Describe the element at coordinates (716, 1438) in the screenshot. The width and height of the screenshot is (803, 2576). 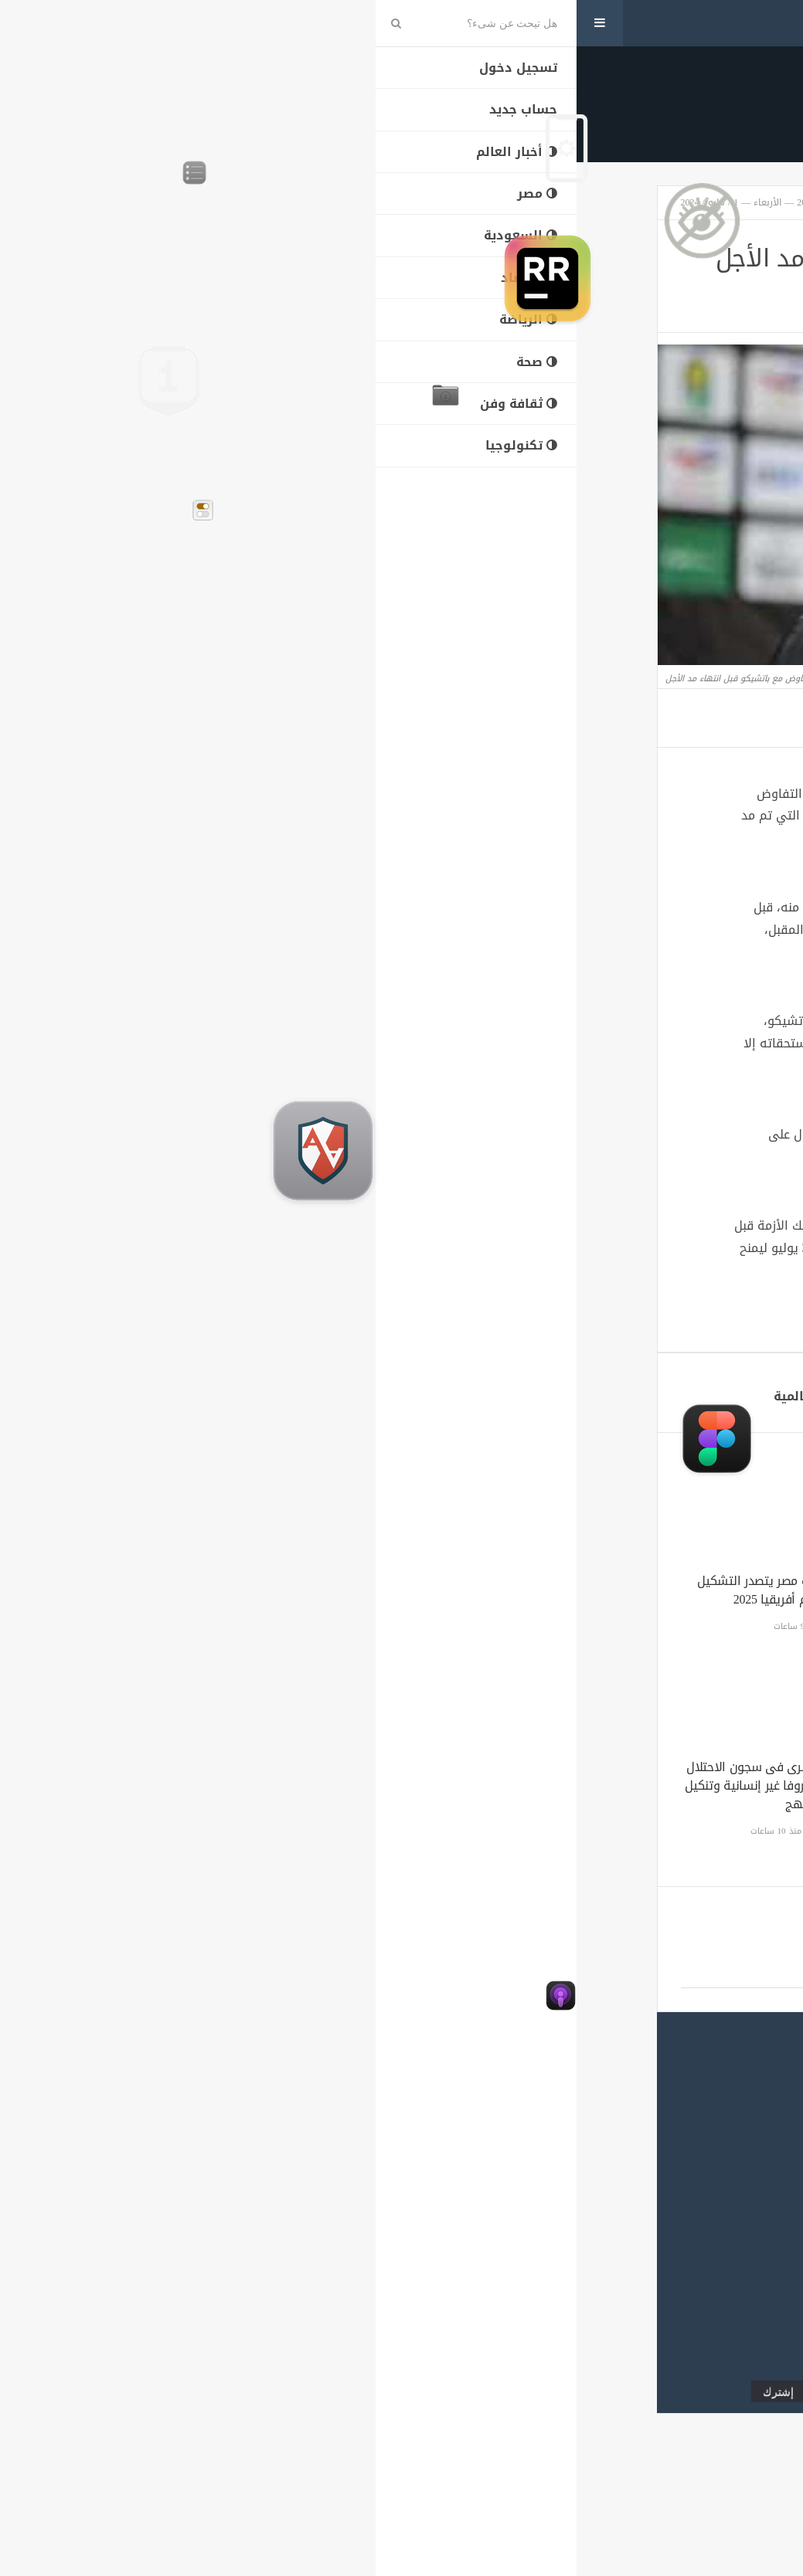
I see `open figma design app` at that location.